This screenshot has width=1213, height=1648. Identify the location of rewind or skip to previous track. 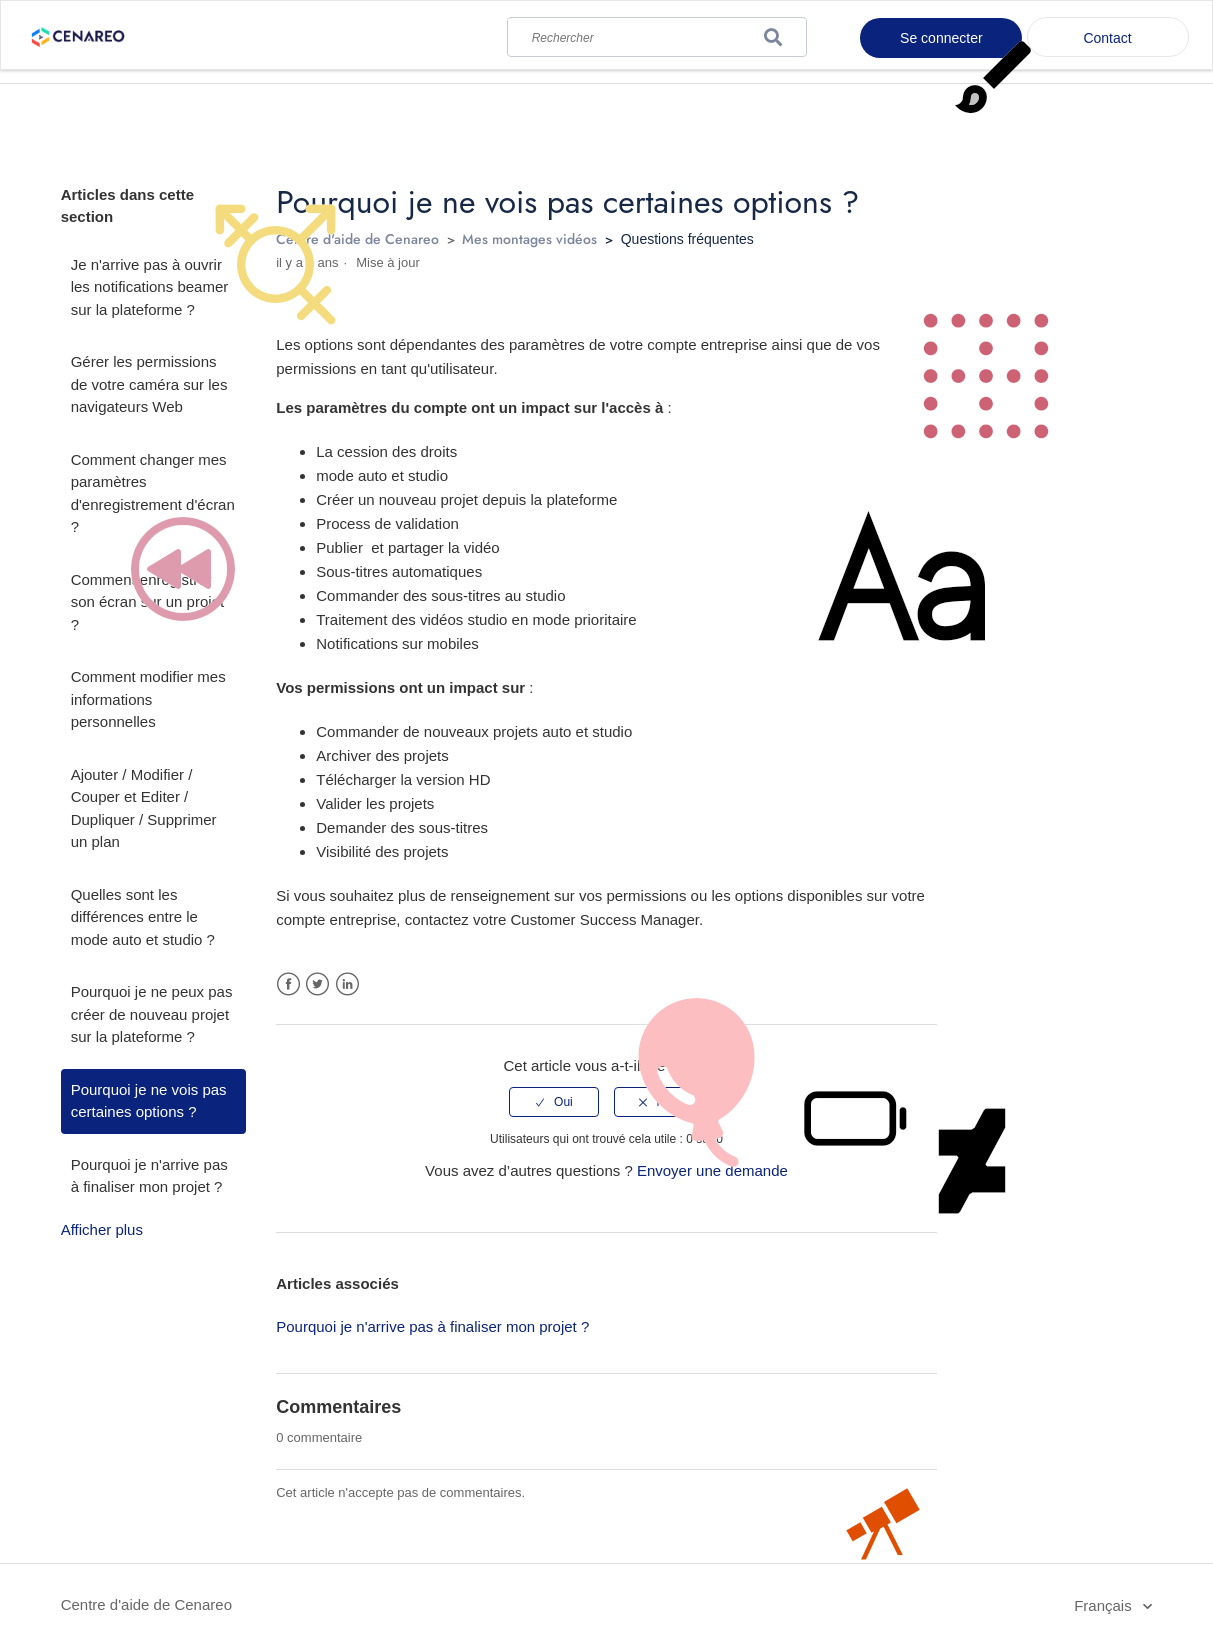
(183, 569).